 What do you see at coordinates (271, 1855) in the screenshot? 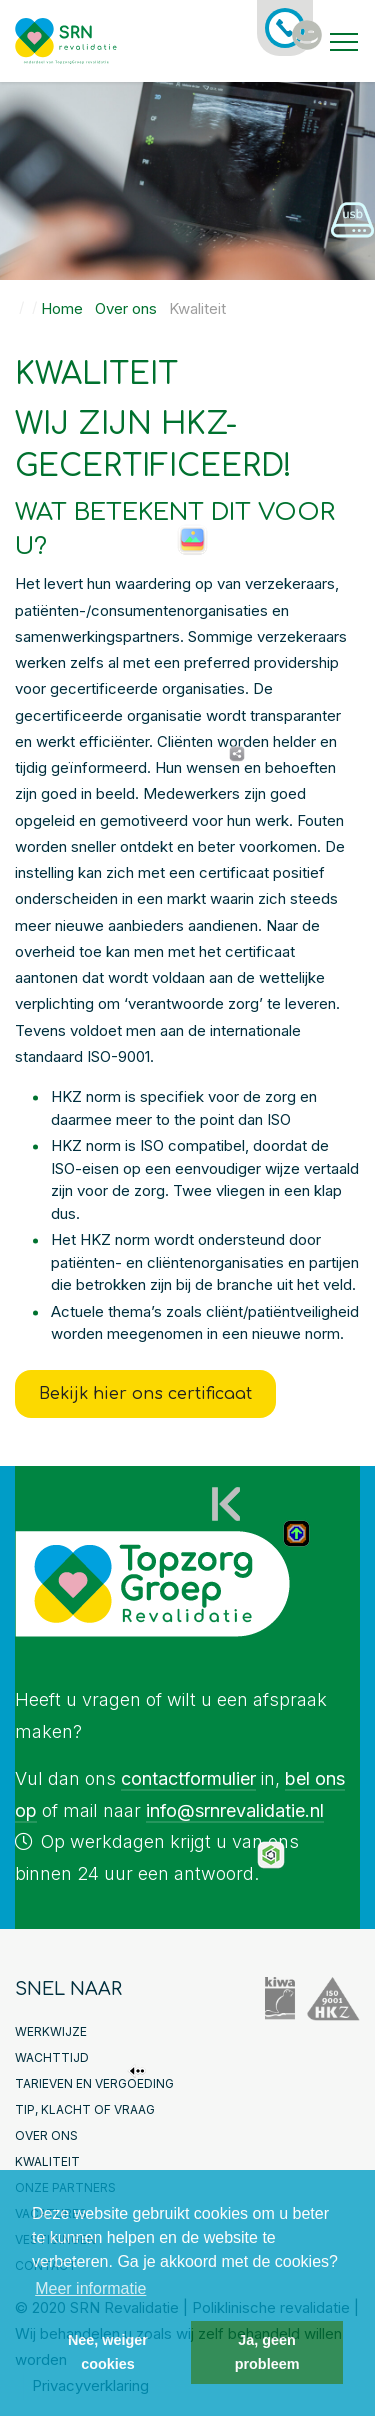
I see `open onshape CAD application` at bounding box center [271, 1855].